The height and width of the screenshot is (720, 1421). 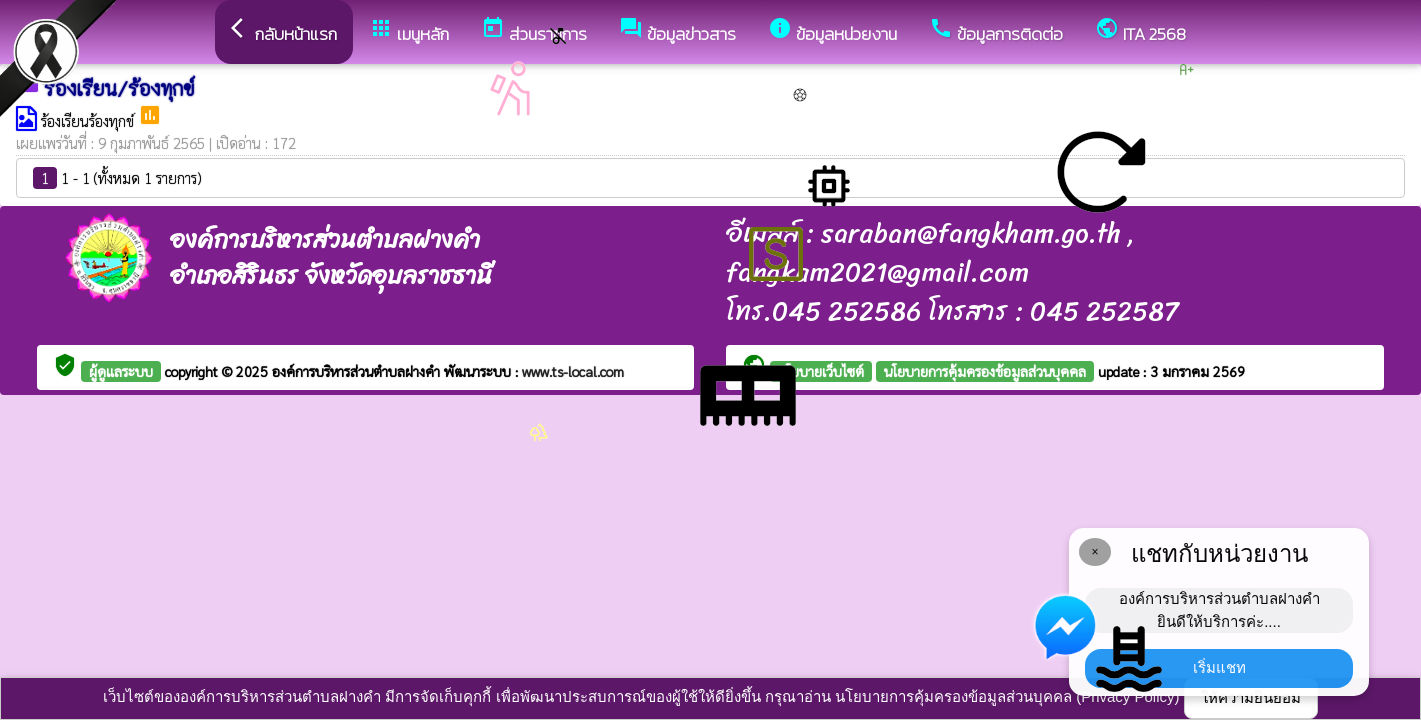 I want to click on view system performance or processor usage, so click(x=829, y=186).